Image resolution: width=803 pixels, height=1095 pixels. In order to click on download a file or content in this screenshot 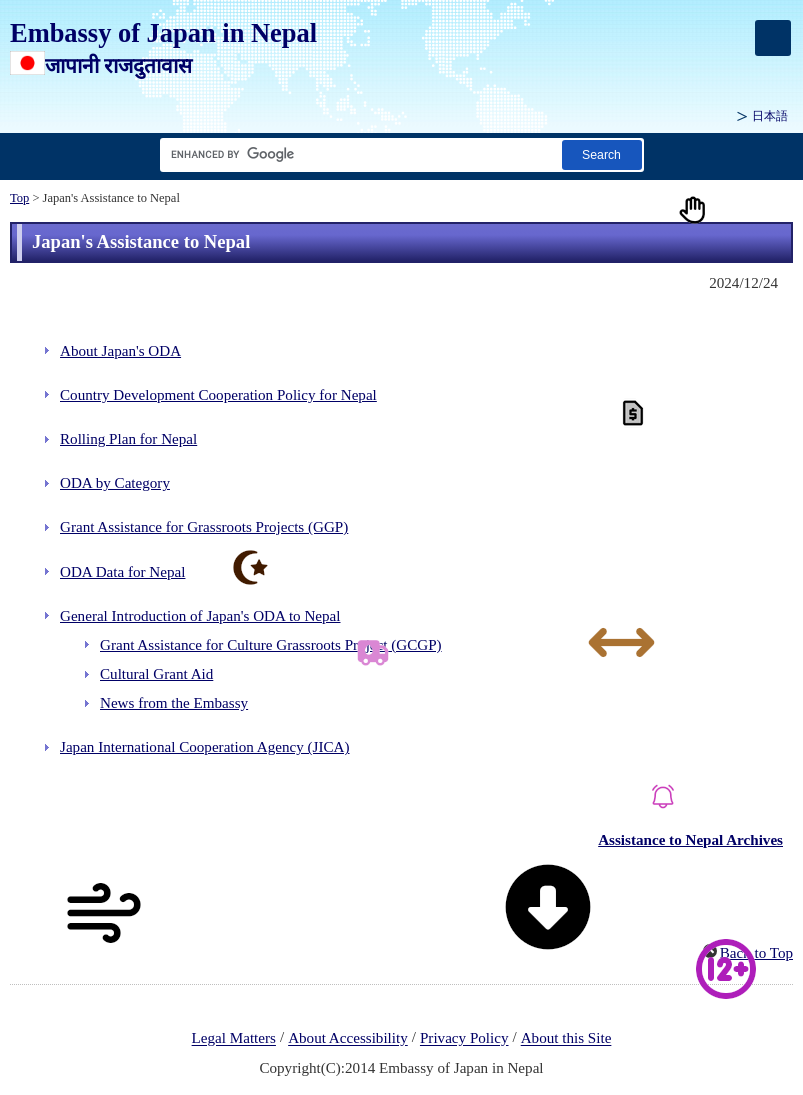, I will do `click(548, 907)`.